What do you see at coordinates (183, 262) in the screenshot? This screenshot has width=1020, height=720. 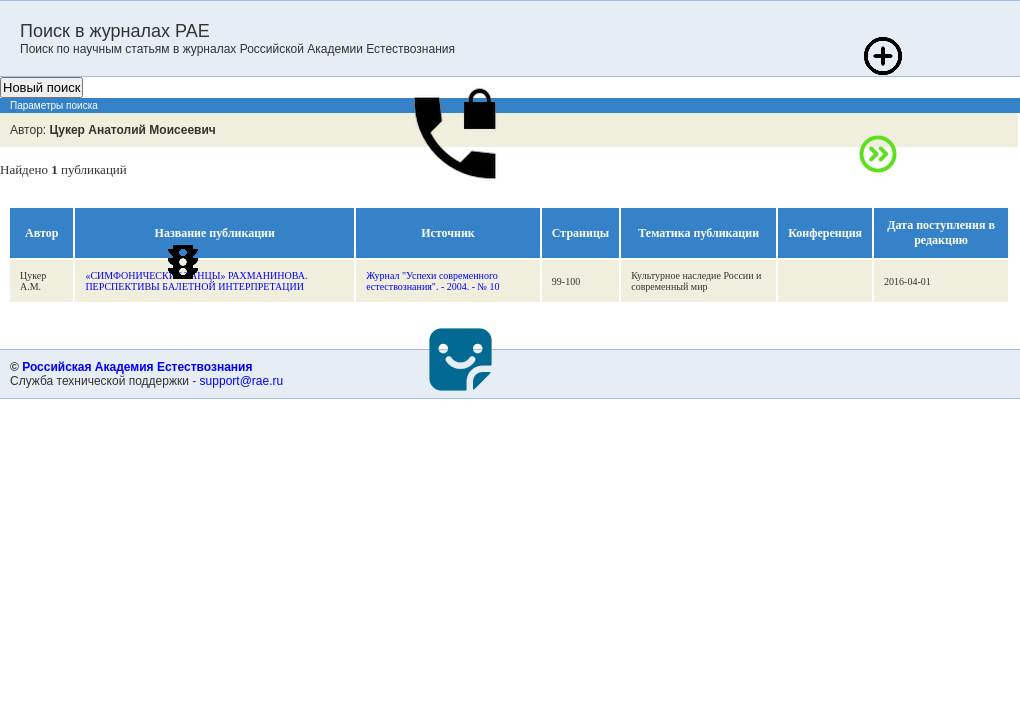 I see `view traffic conditions on map` at bounding box center [183, 262].